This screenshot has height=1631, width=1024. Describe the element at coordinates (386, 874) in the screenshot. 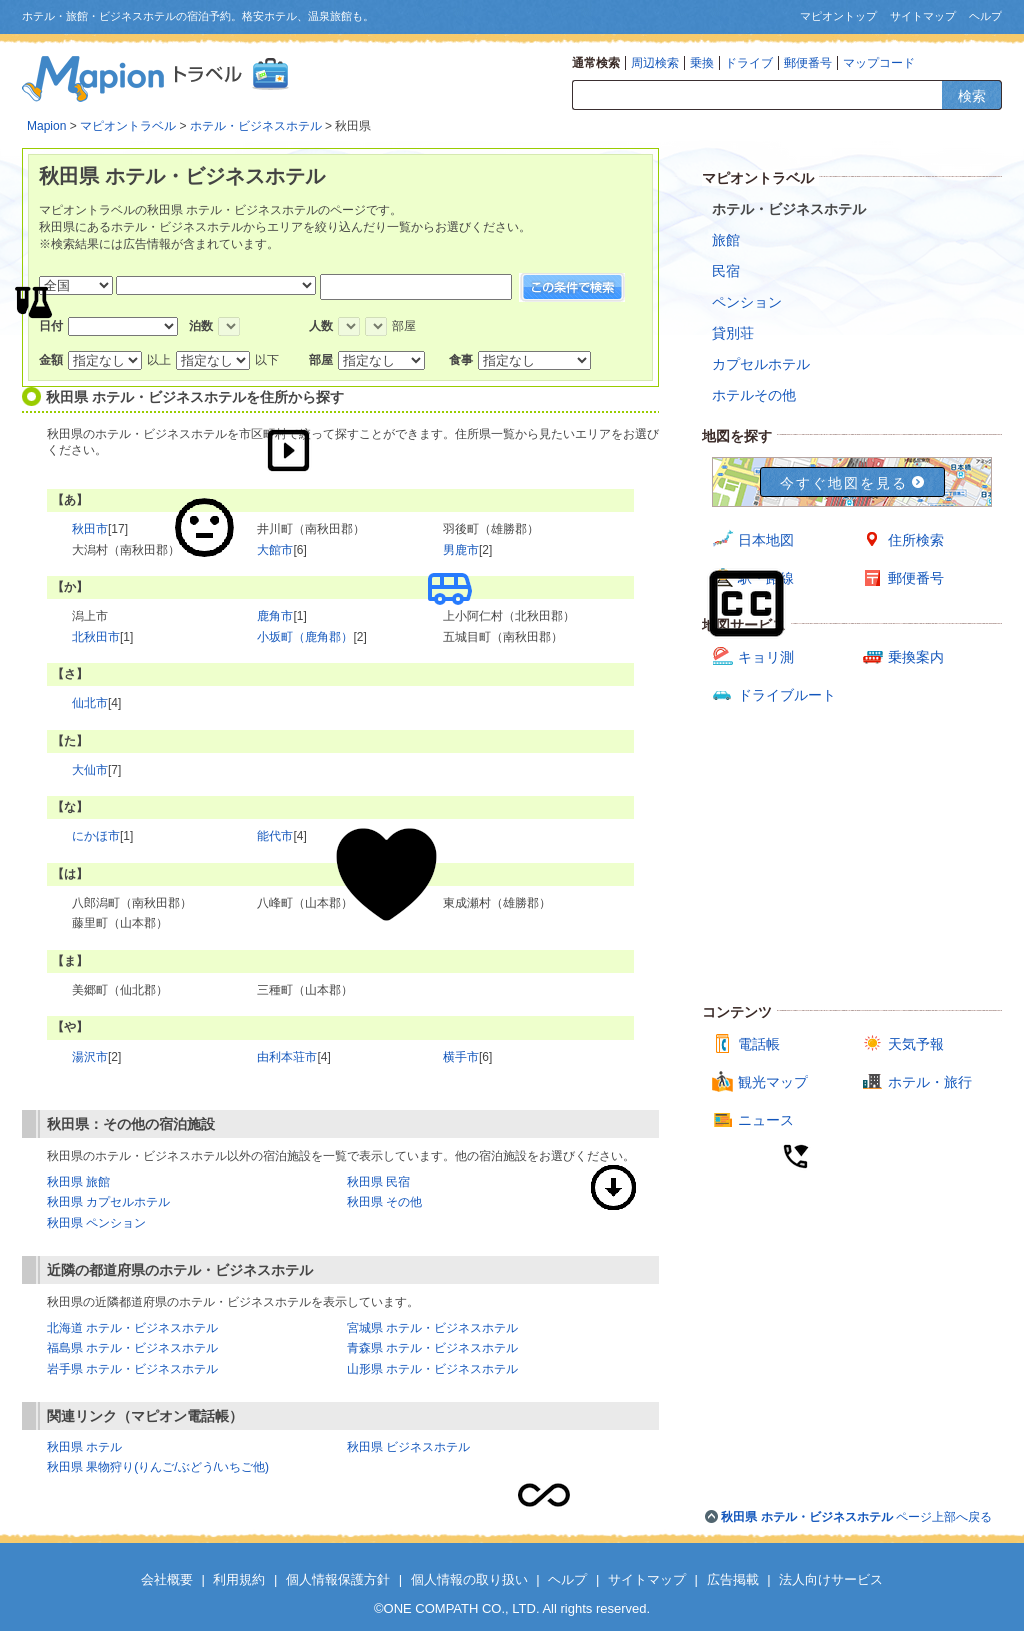

I see `add to favorites` at that location.